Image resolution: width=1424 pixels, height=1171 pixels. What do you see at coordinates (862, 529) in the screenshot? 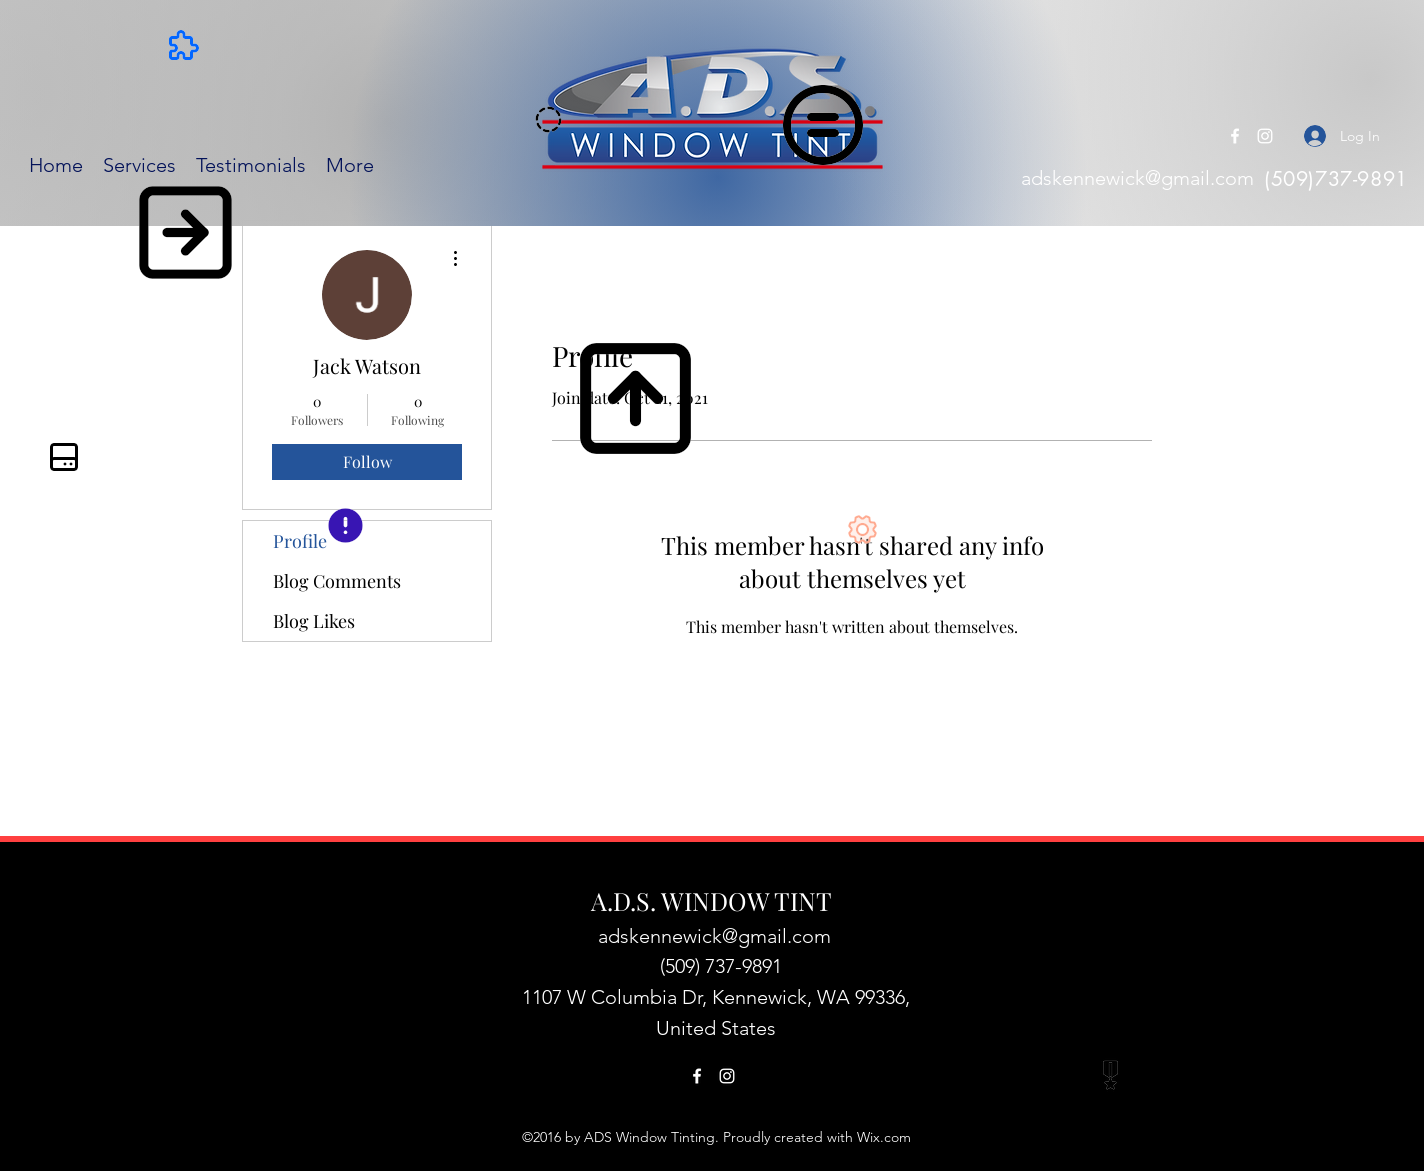
I see `access settings or preferences` at bounding box center [862, 529].